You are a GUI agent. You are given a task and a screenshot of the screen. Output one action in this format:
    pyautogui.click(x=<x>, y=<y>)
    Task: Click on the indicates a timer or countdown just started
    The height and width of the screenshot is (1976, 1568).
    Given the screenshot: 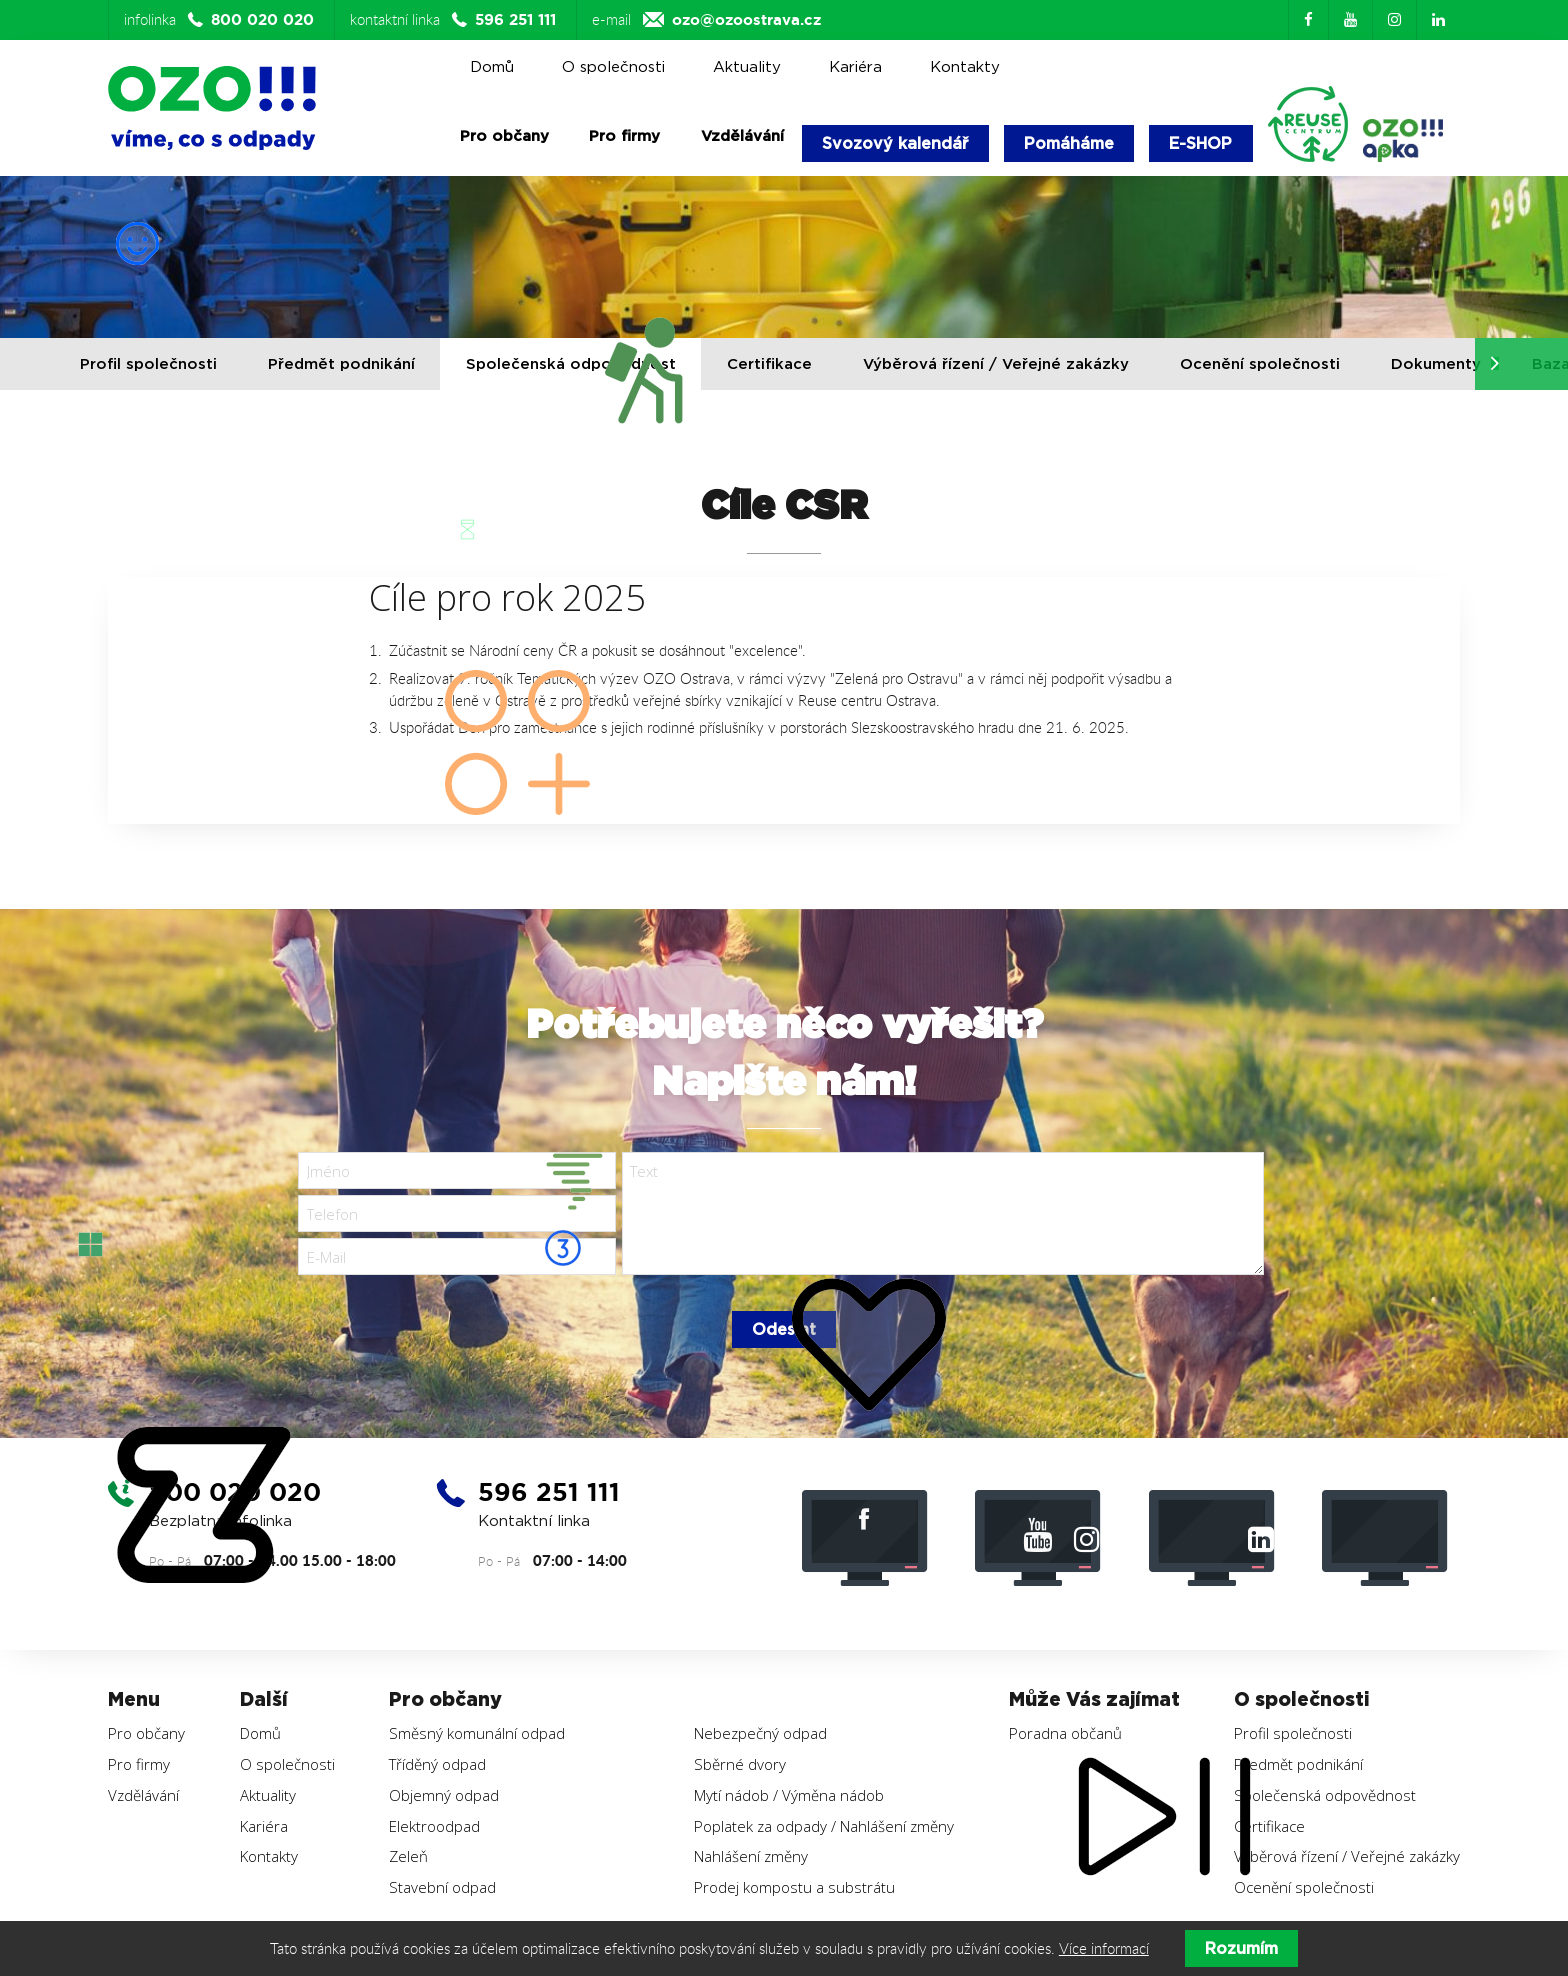 What is the action you would take?
    pyautogui.click(x=467, y=529)
    